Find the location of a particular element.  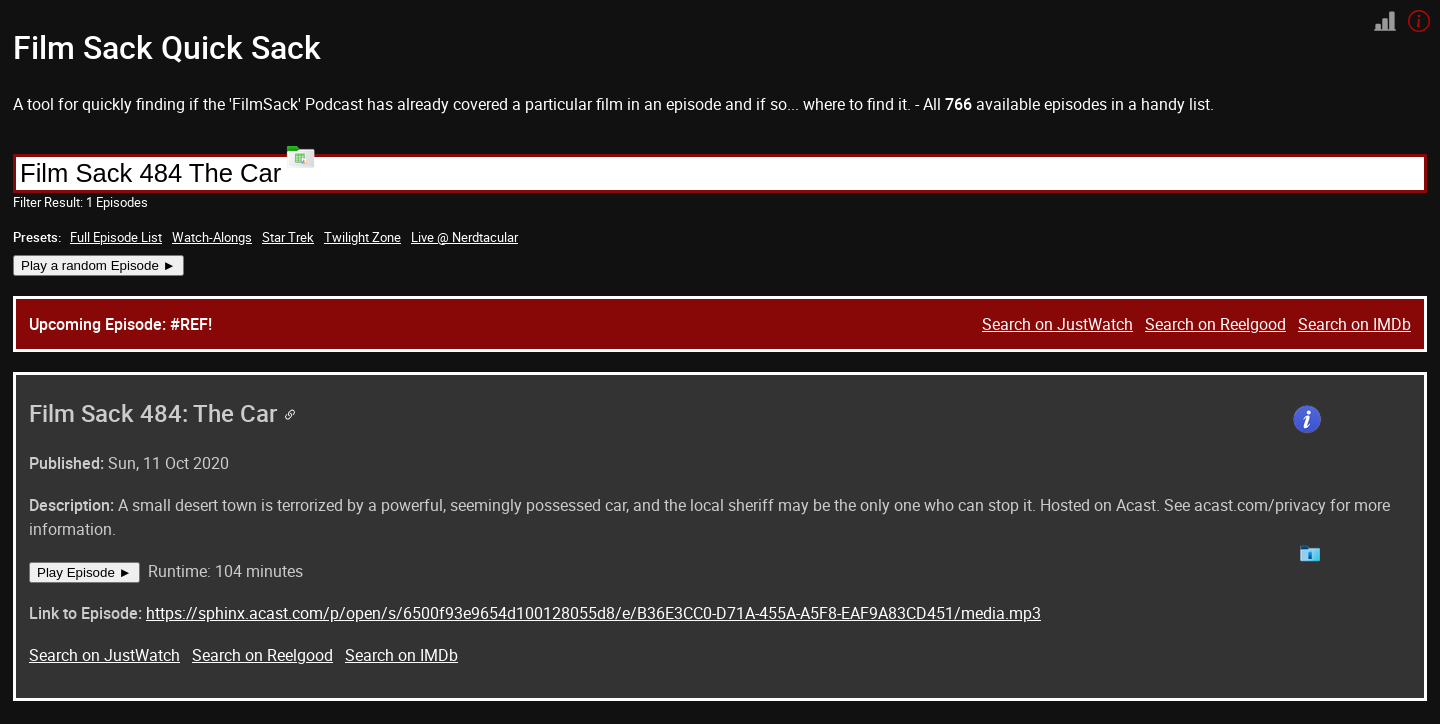

open folder containing USB drive files is located at coordinates (1310, 554).